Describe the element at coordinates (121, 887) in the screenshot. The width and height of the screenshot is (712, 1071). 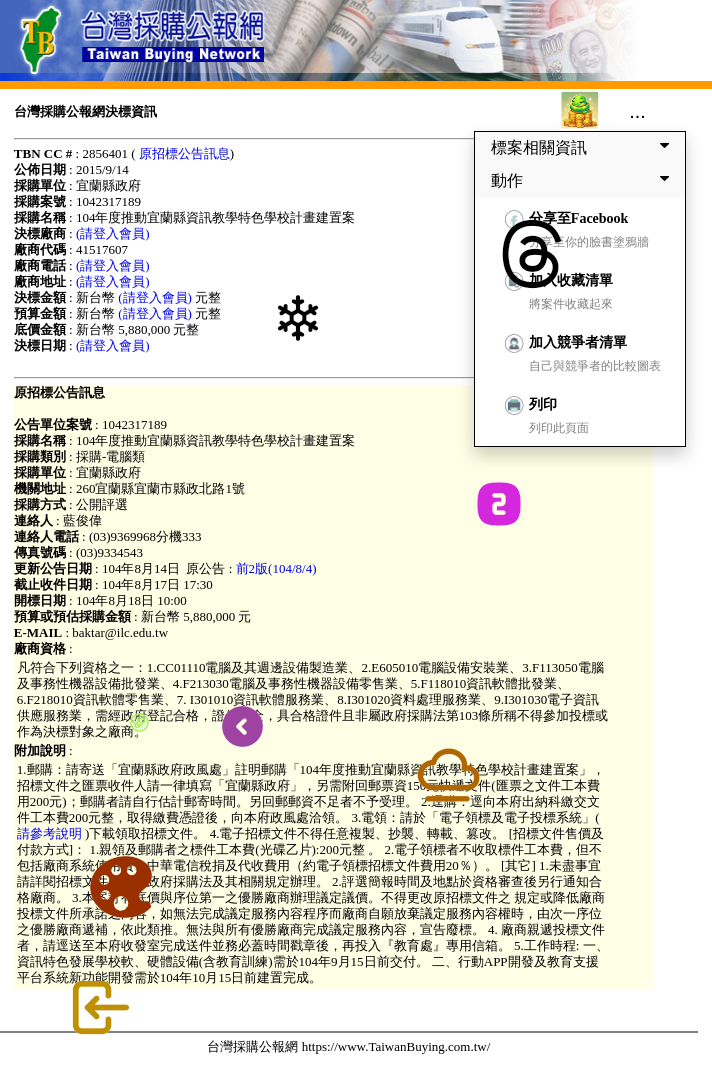
I see `open color picker or theme settings` at that location.